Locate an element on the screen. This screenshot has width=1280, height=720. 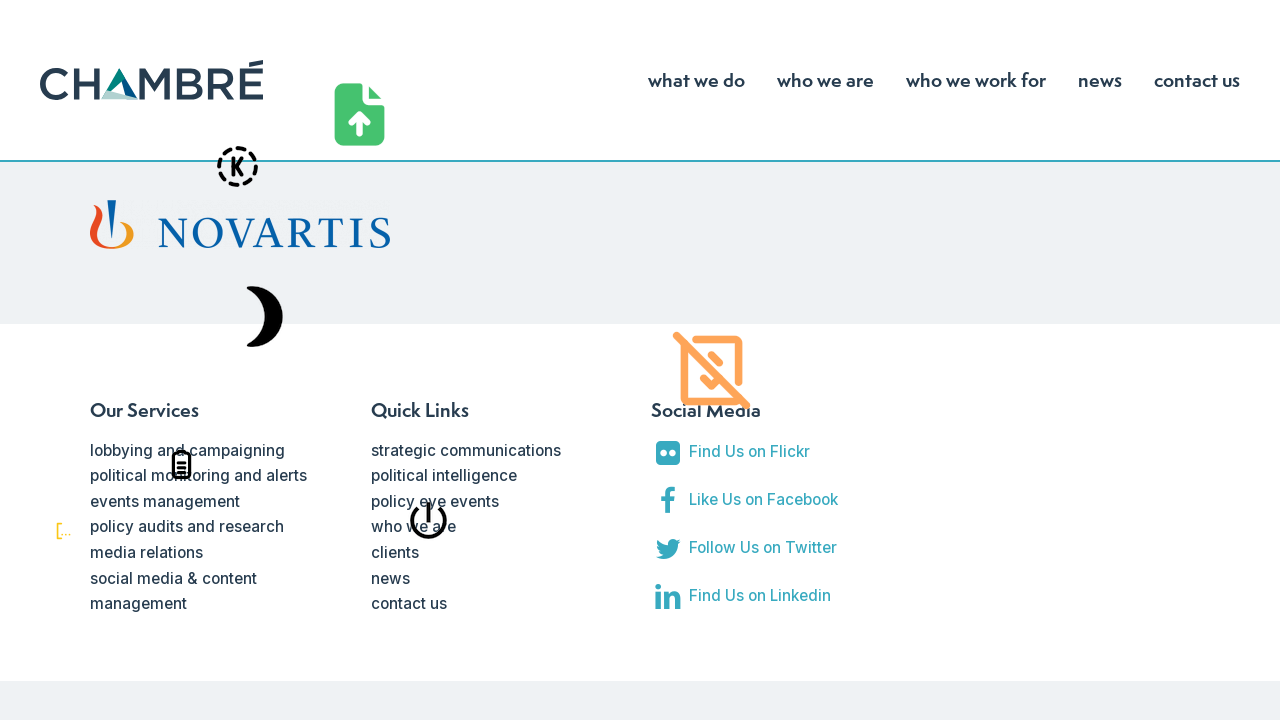
upload a file is located at coordinates (359, 114).